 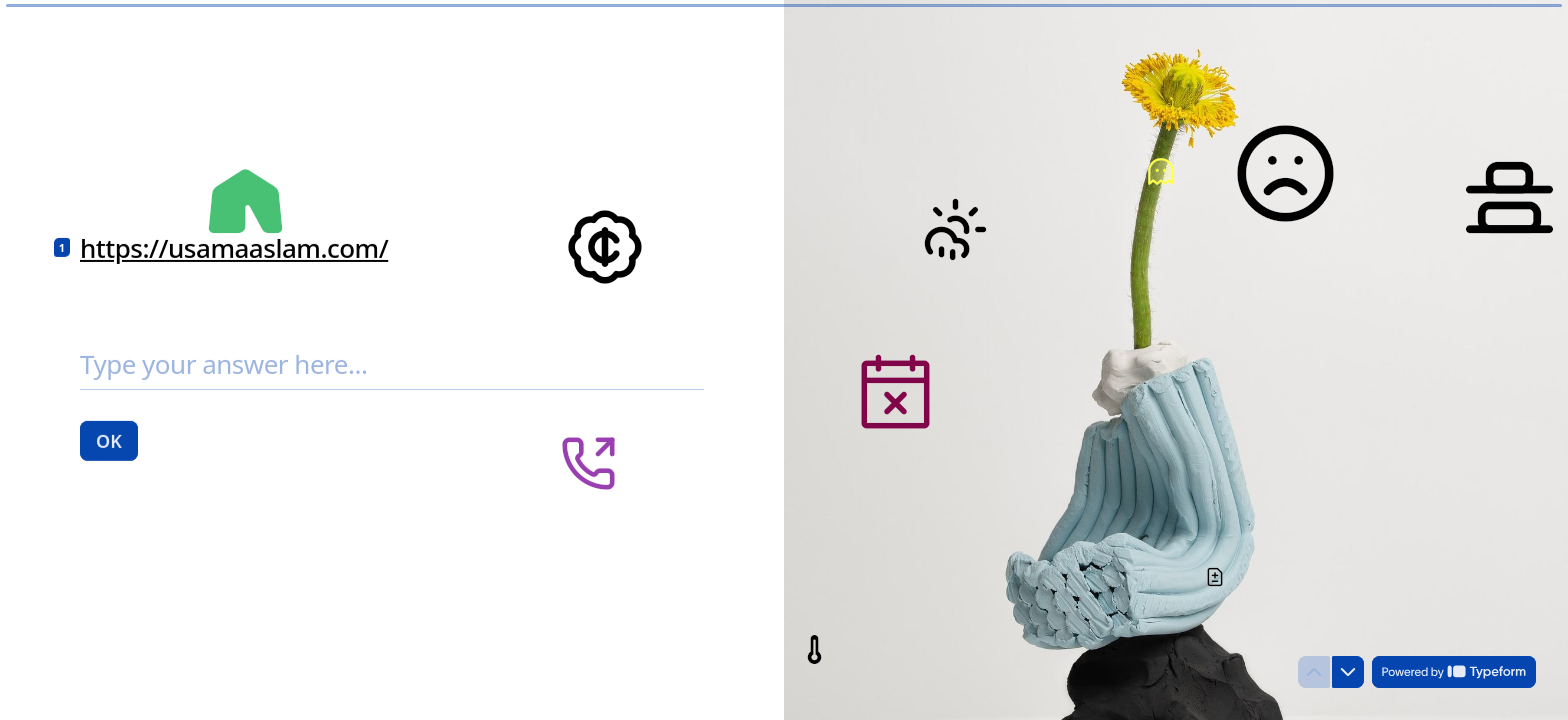 I want to click on view file differences or changes, so click(x=1215, y=577).